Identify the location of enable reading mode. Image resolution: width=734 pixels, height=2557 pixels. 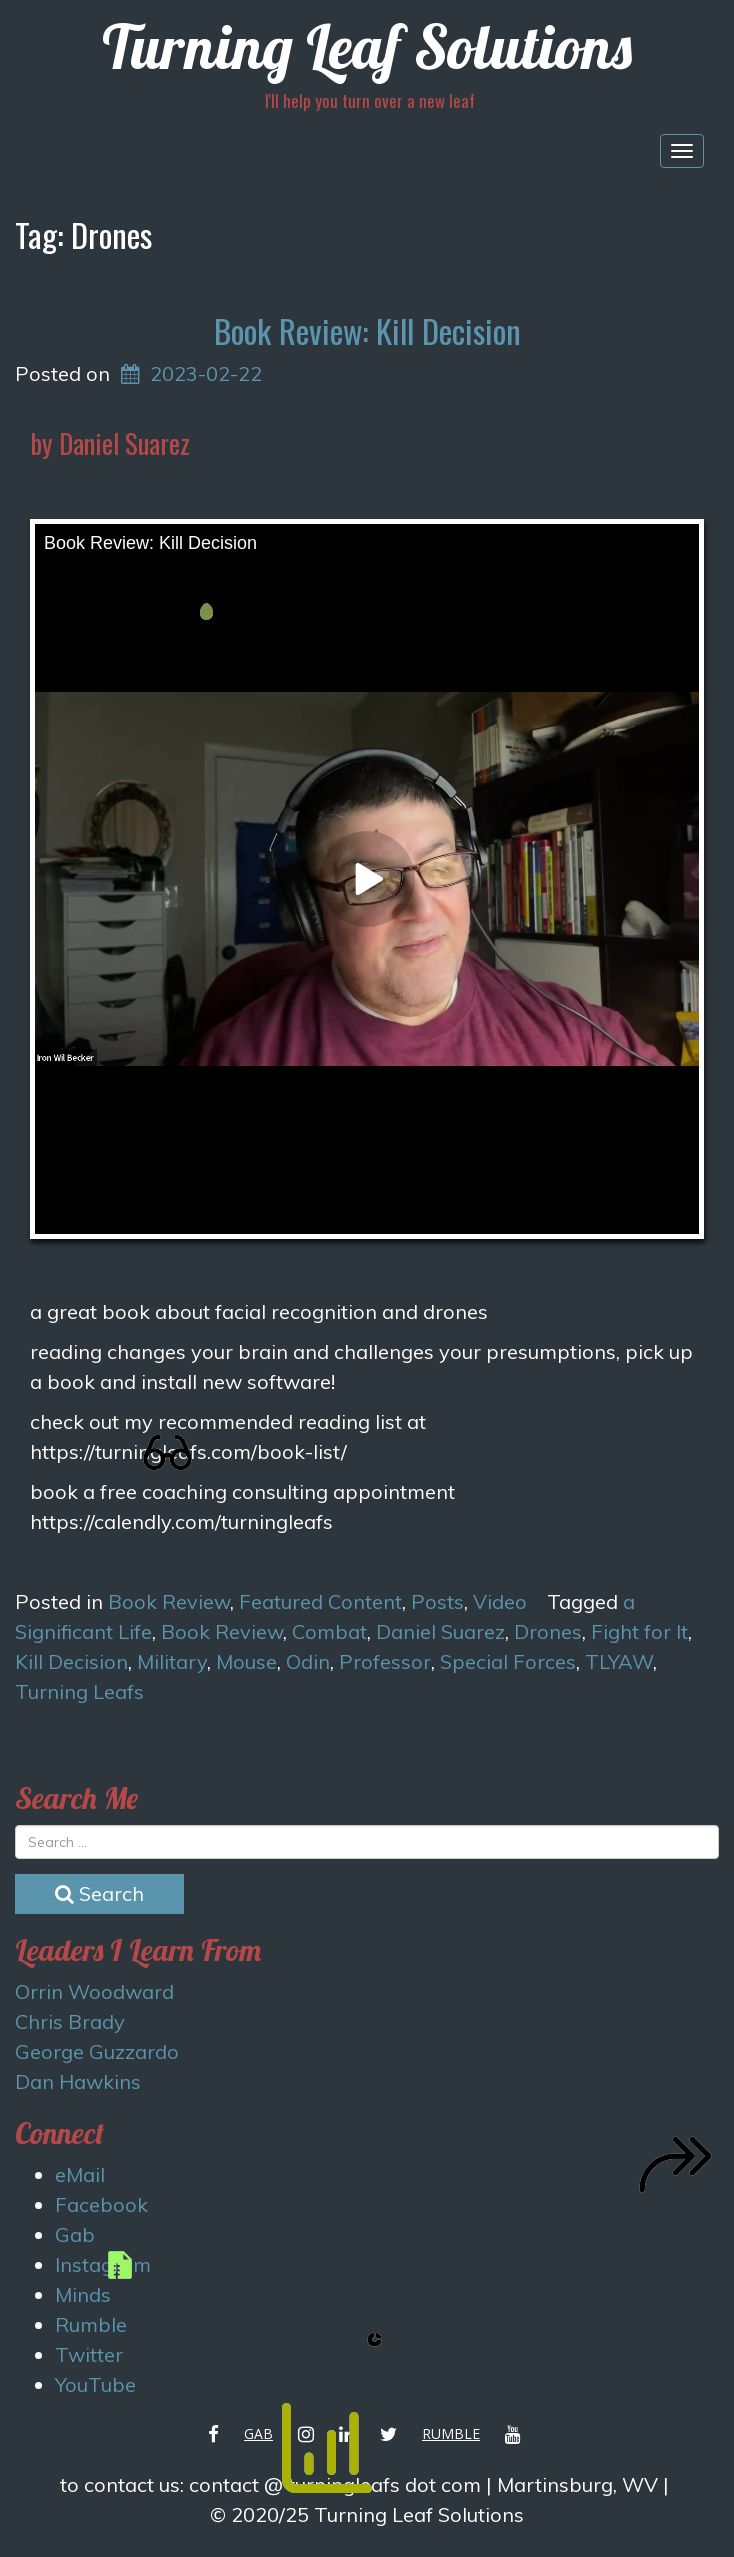
(167, 1452).